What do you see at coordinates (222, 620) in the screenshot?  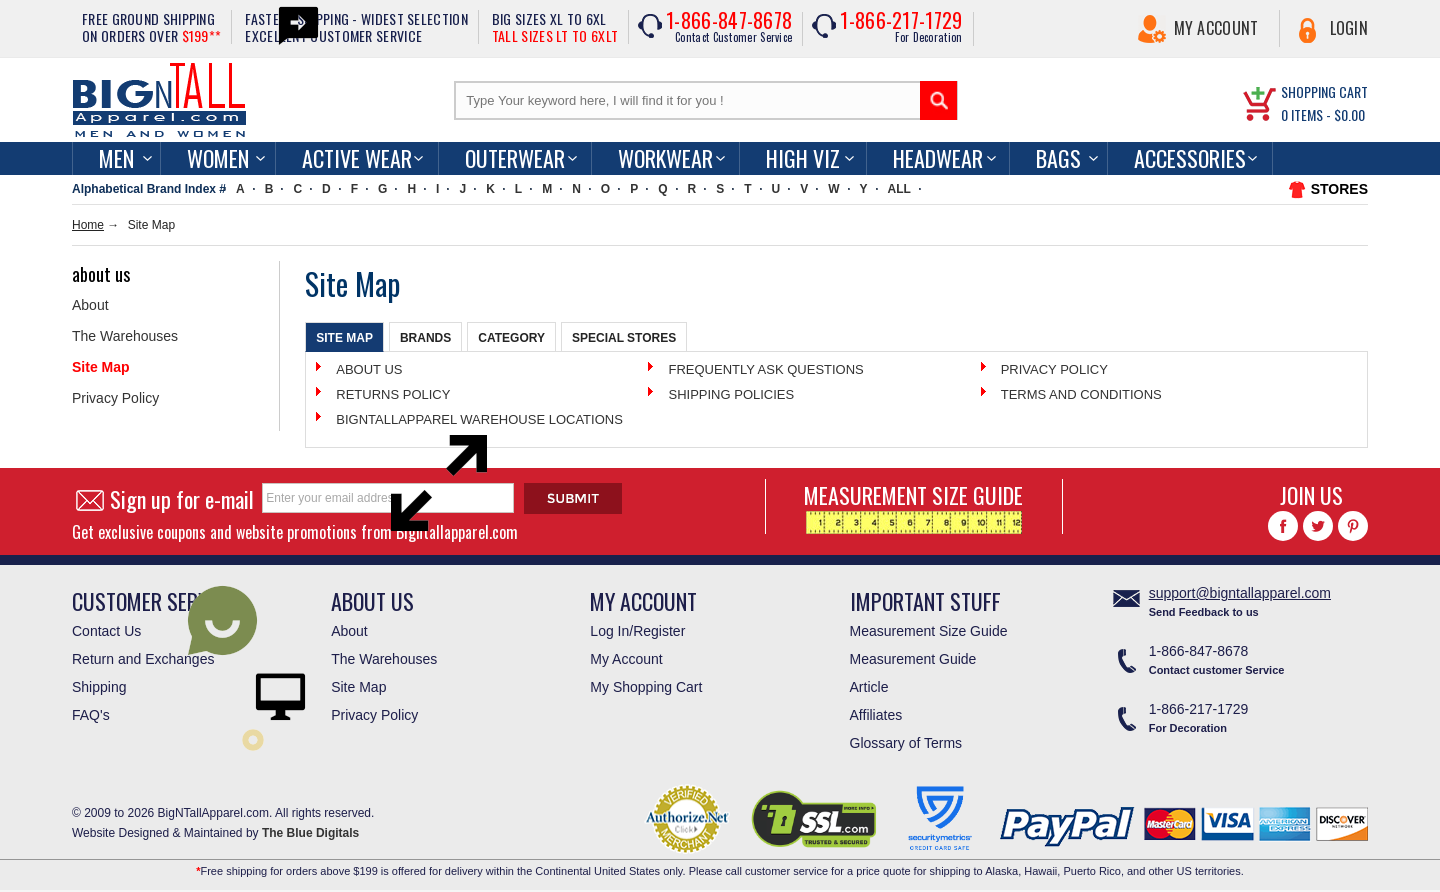 I see `open friendly chat or messaging` at bounding box center [222, 620].